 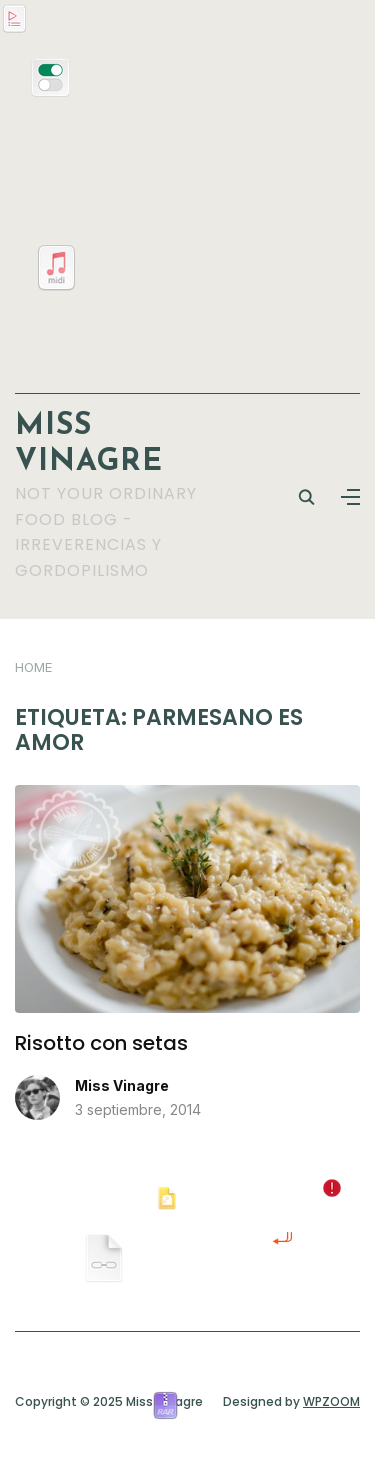 I want to click on indicates a critical warning or error state, so click(x=332, y=1188).